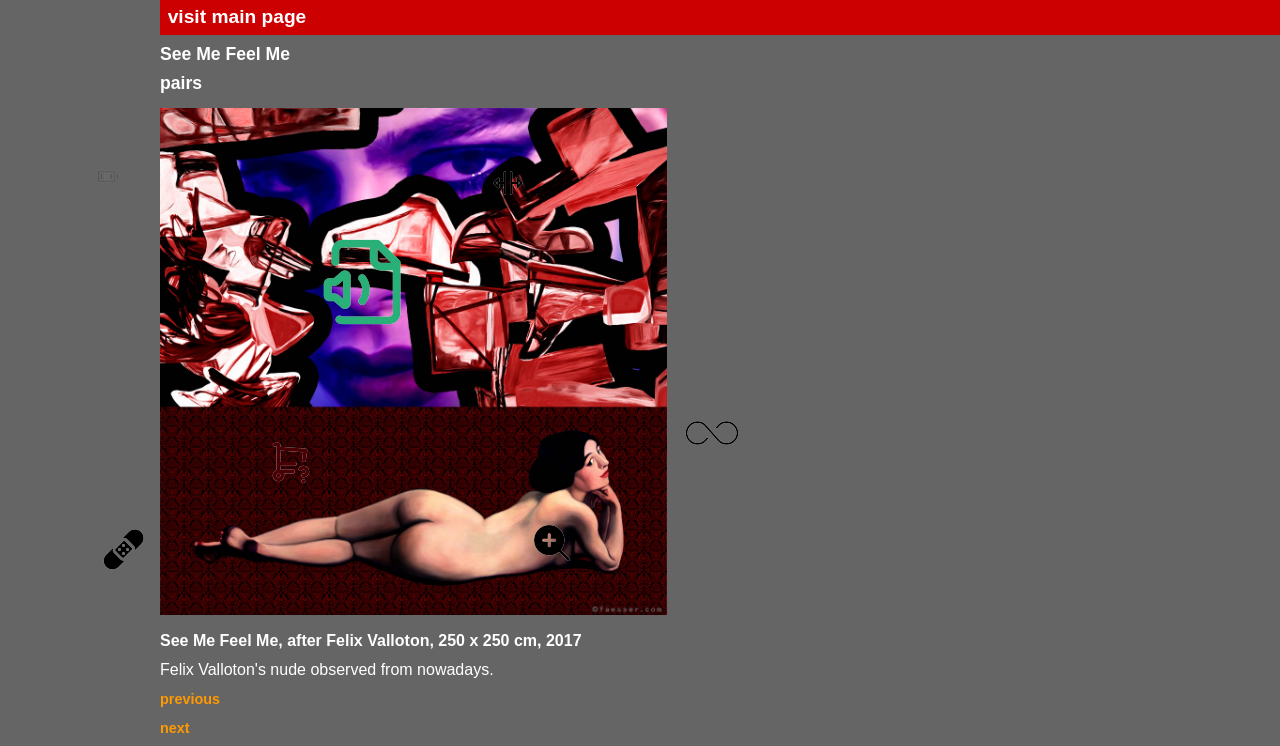 The image size is (1280, 746). I want to click on split view horizontally, so click(508, 183).